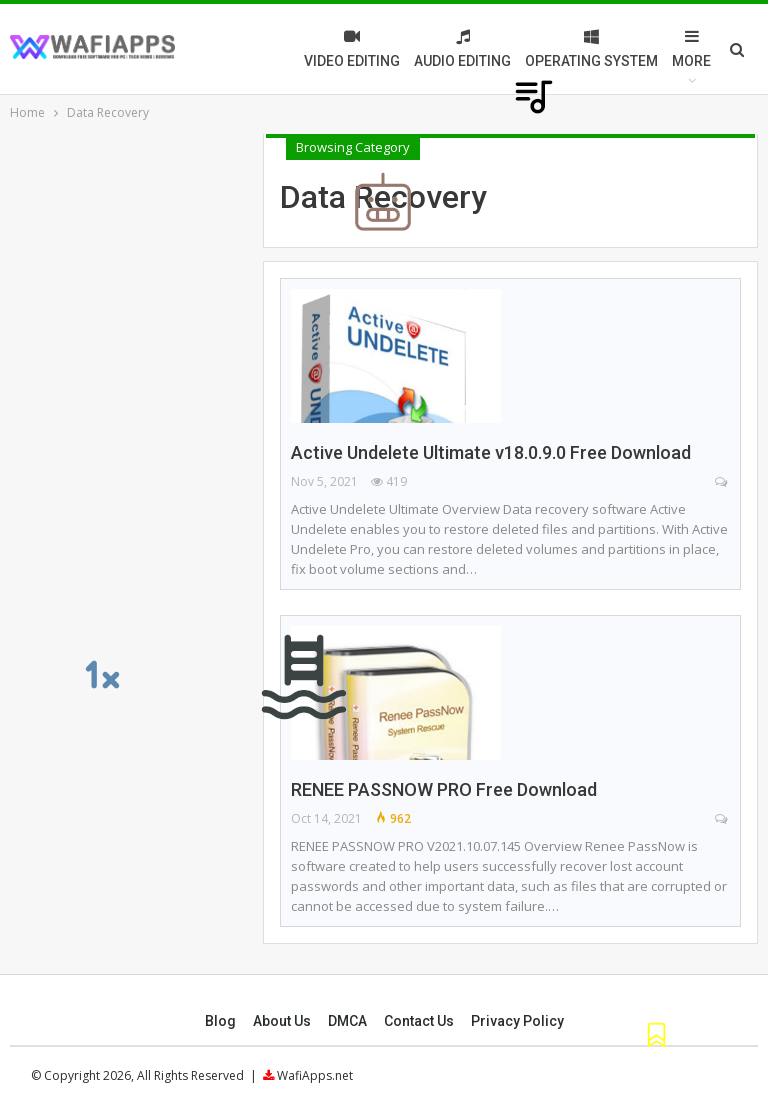 The image size is (768, 1117). Describe the element at coordinates (102, 674) in the screenshot. I see `set playback speed to 1x (normal speed)` at that location.